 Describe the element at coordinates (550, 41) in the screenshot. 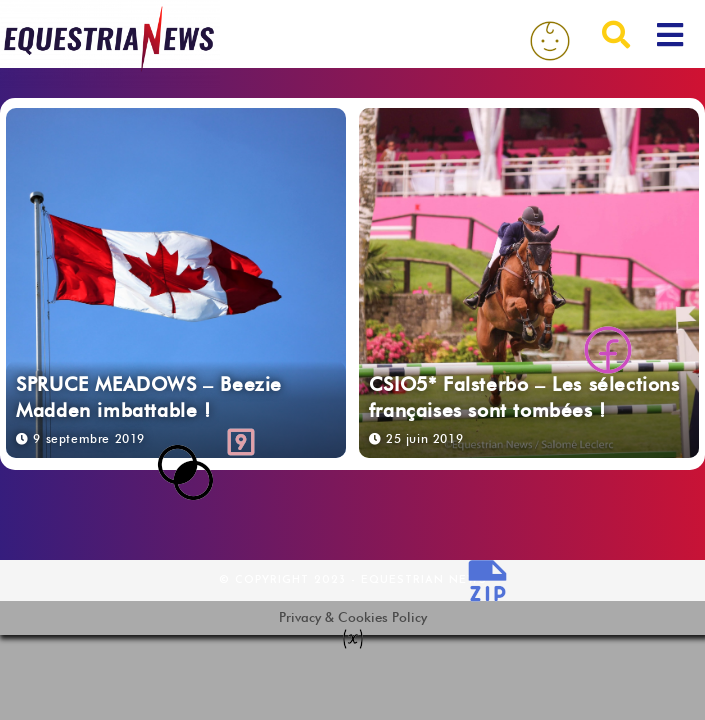

I see `access parenting or baby-related features` at that location.